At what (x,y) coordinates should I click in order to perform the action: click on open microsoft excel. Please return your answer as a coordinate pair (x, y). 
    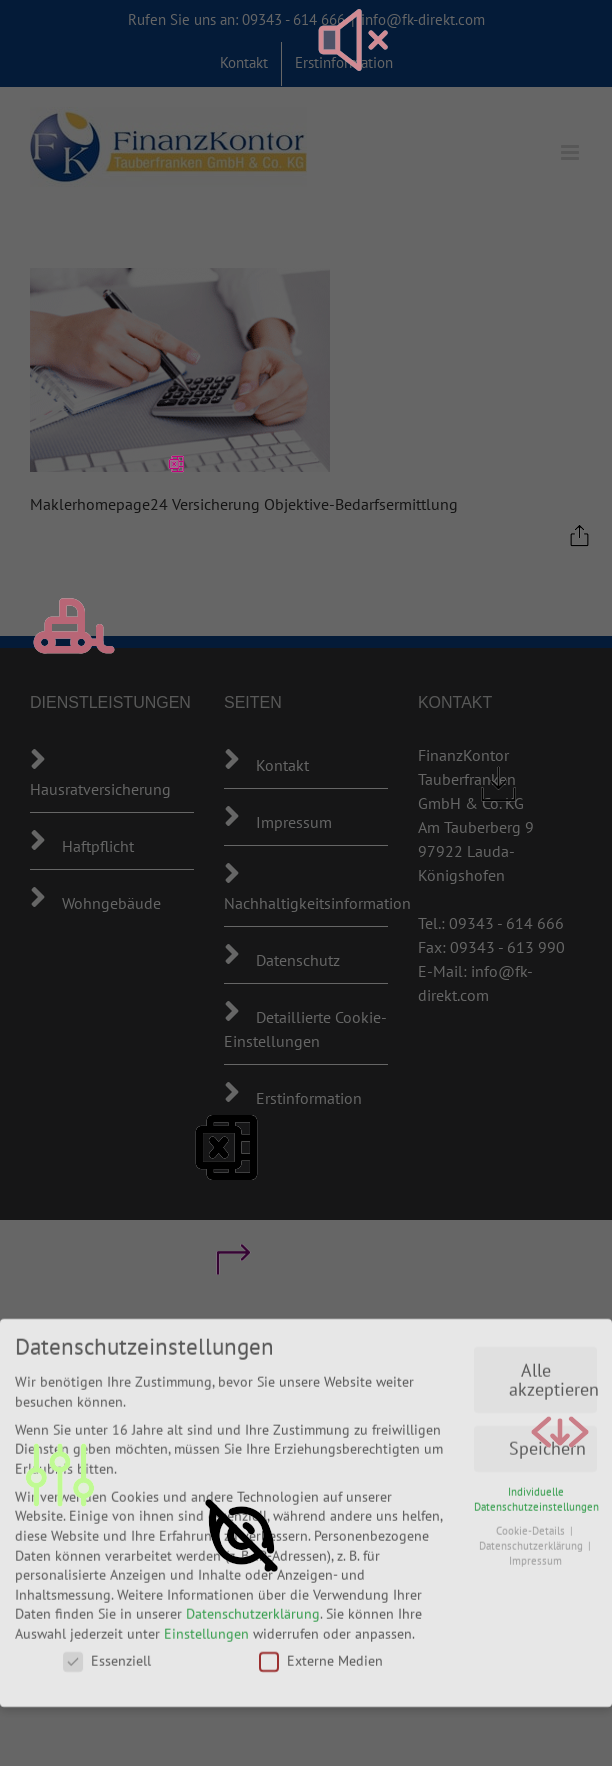
    Looking at the image, I should click on (177, 464).